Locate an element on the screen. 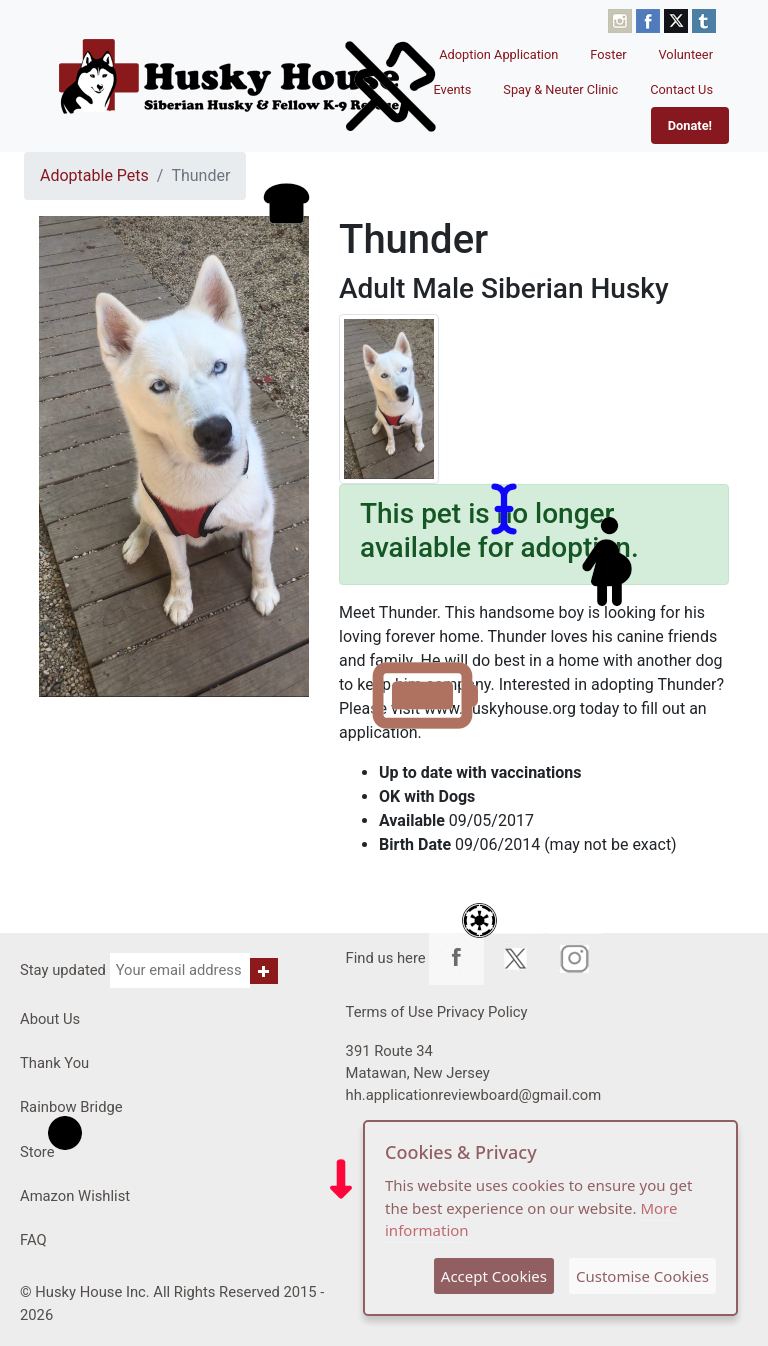 The width and height of the screenshot is (768, 1346). scroll down or view more content is located at coordinates (341, 1179).